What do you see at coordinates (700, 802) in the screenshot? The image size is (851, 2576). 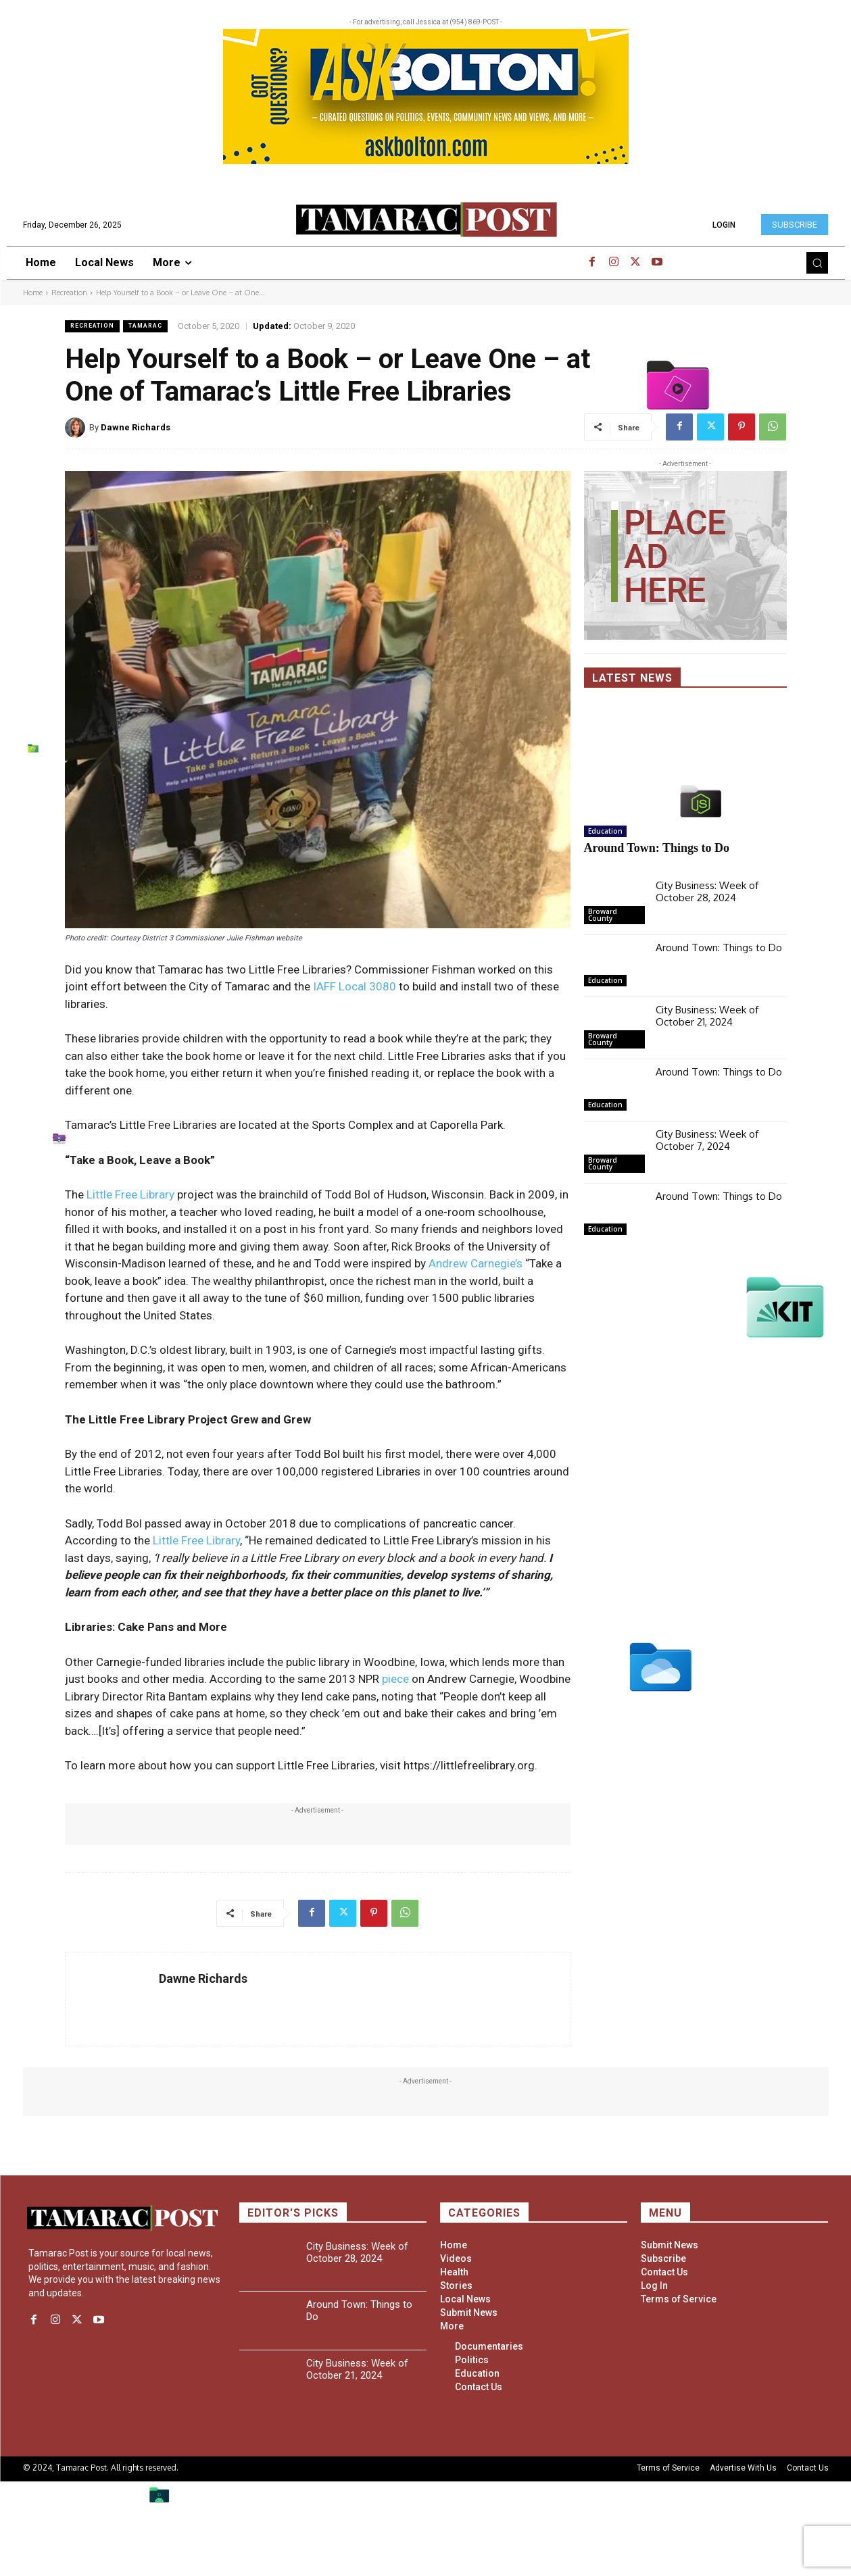 I see `folder containing node.js project files` at bounding box center [700, 802].